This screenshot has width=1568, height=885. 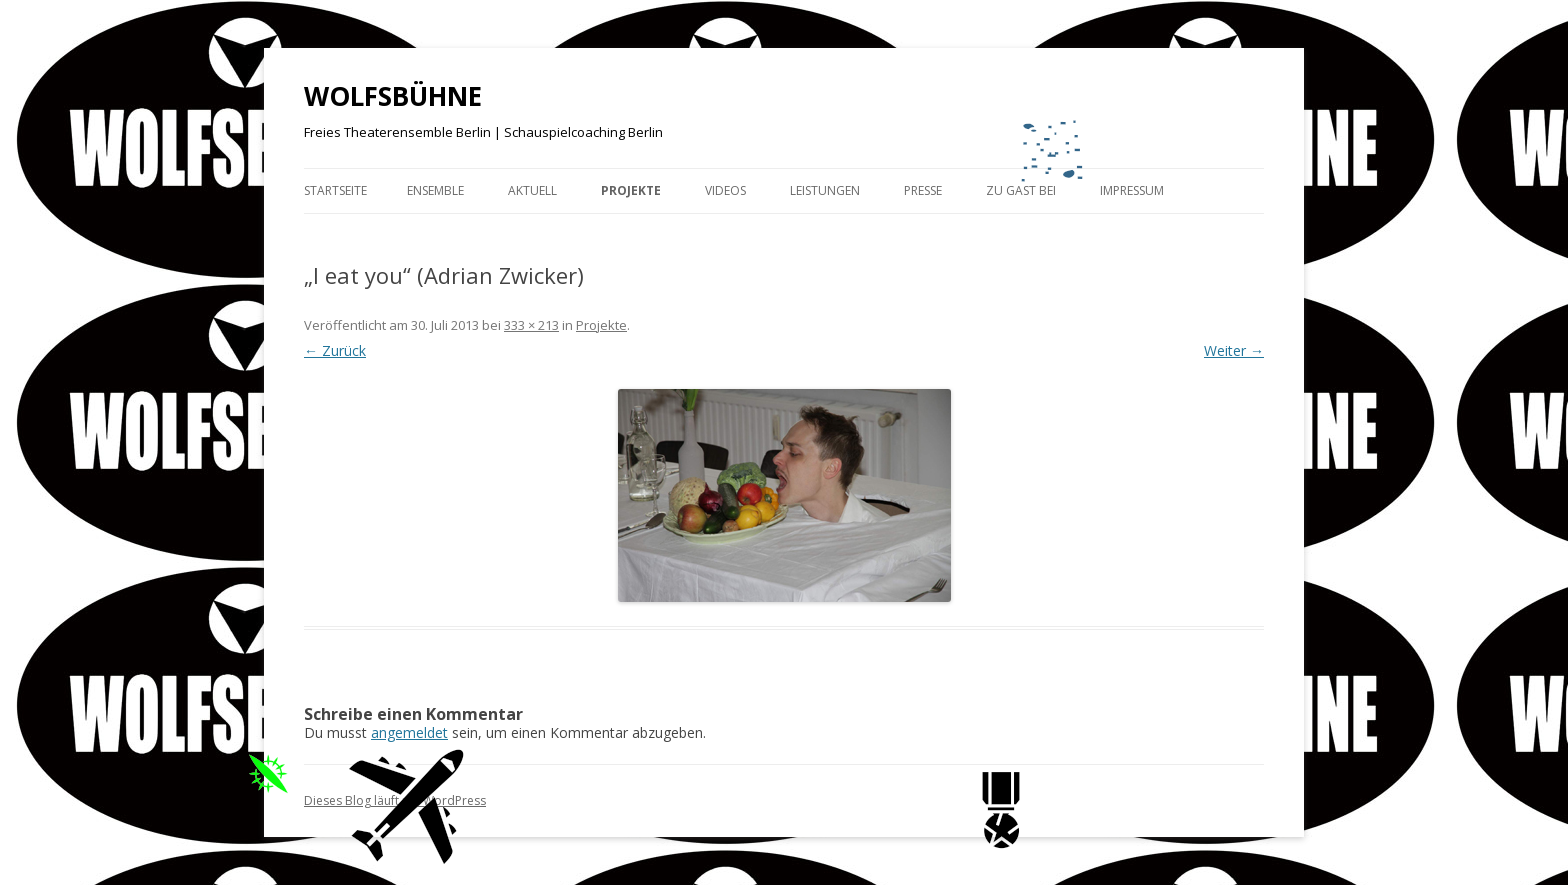 What do you see at coordinates (1001, 810) in the screenshot?
I see `view achievements or awards` at bounding box center [1001, 810].